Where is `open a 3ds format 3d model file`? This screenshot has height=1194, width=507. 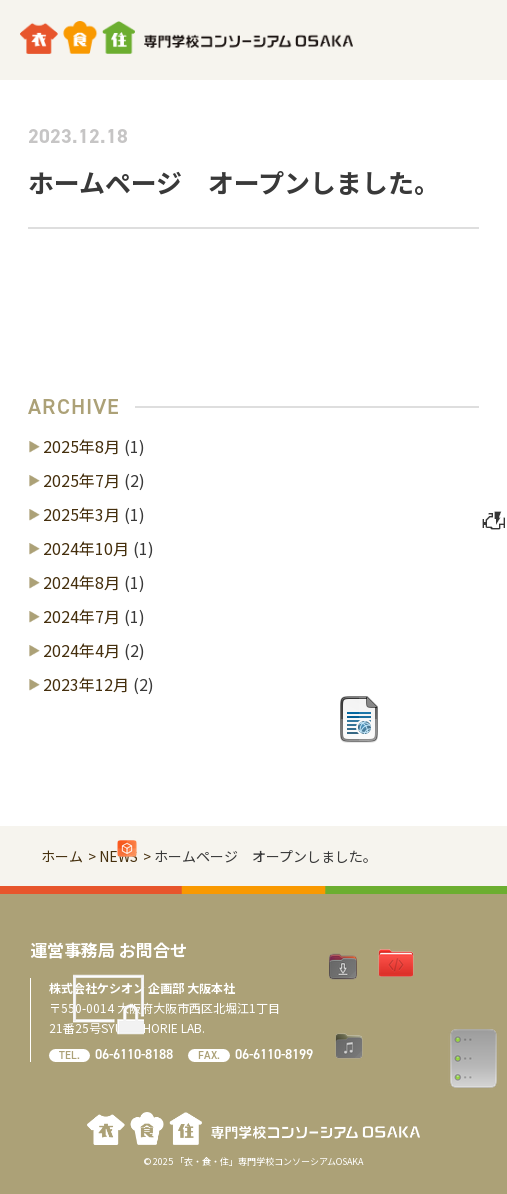 open a 3ds format 3d model file is located at coordinates (127, 848).